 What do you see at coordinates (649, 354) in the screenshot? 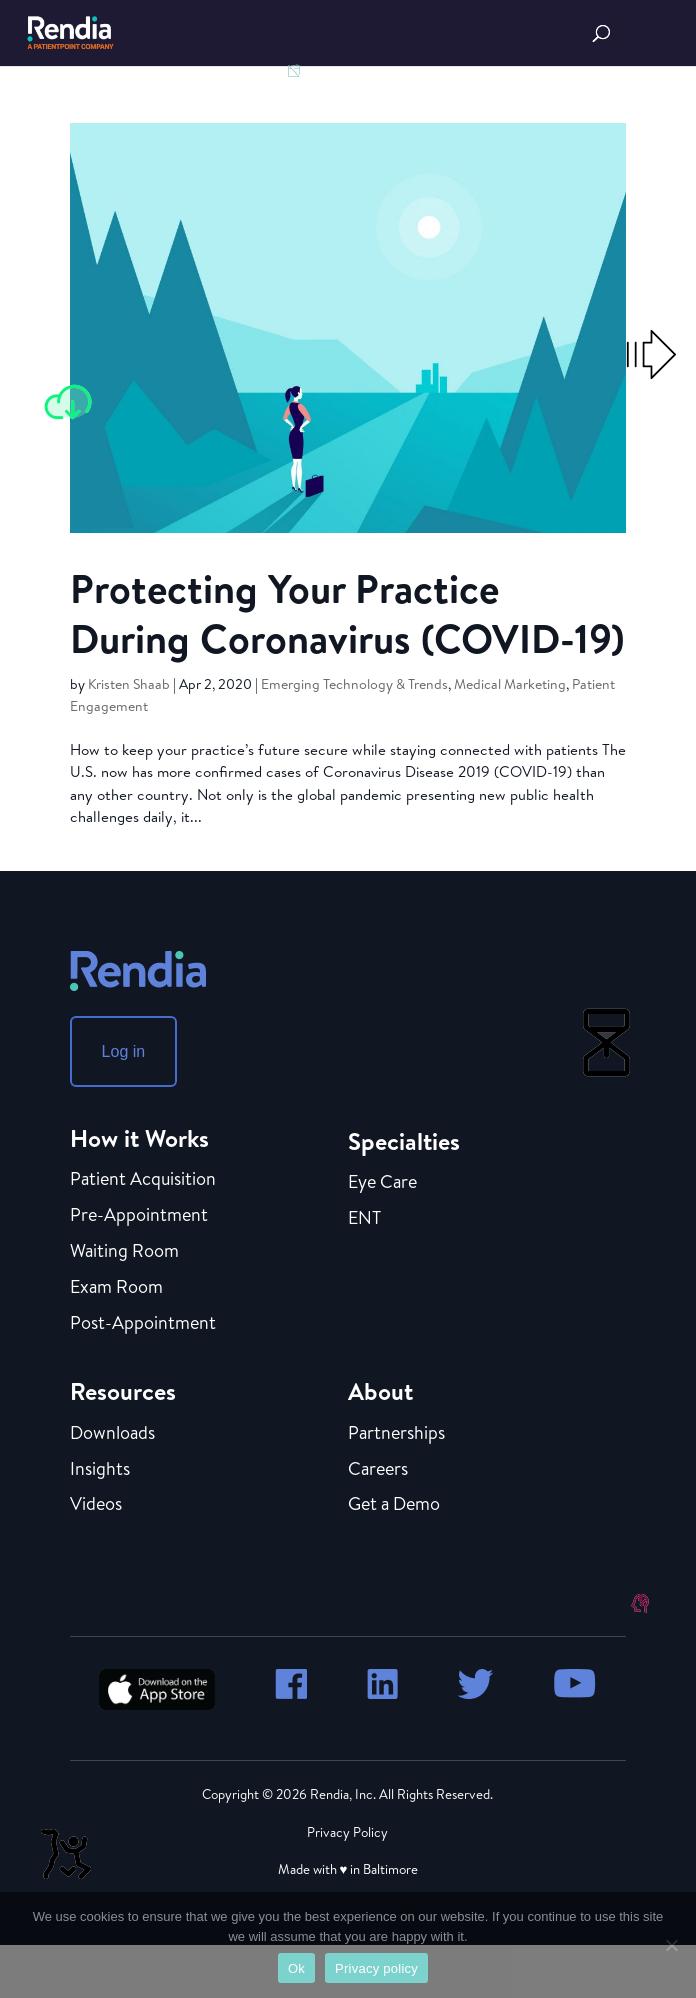
I see `skip forward or advance to the next item` at bounding box center [649, 354].